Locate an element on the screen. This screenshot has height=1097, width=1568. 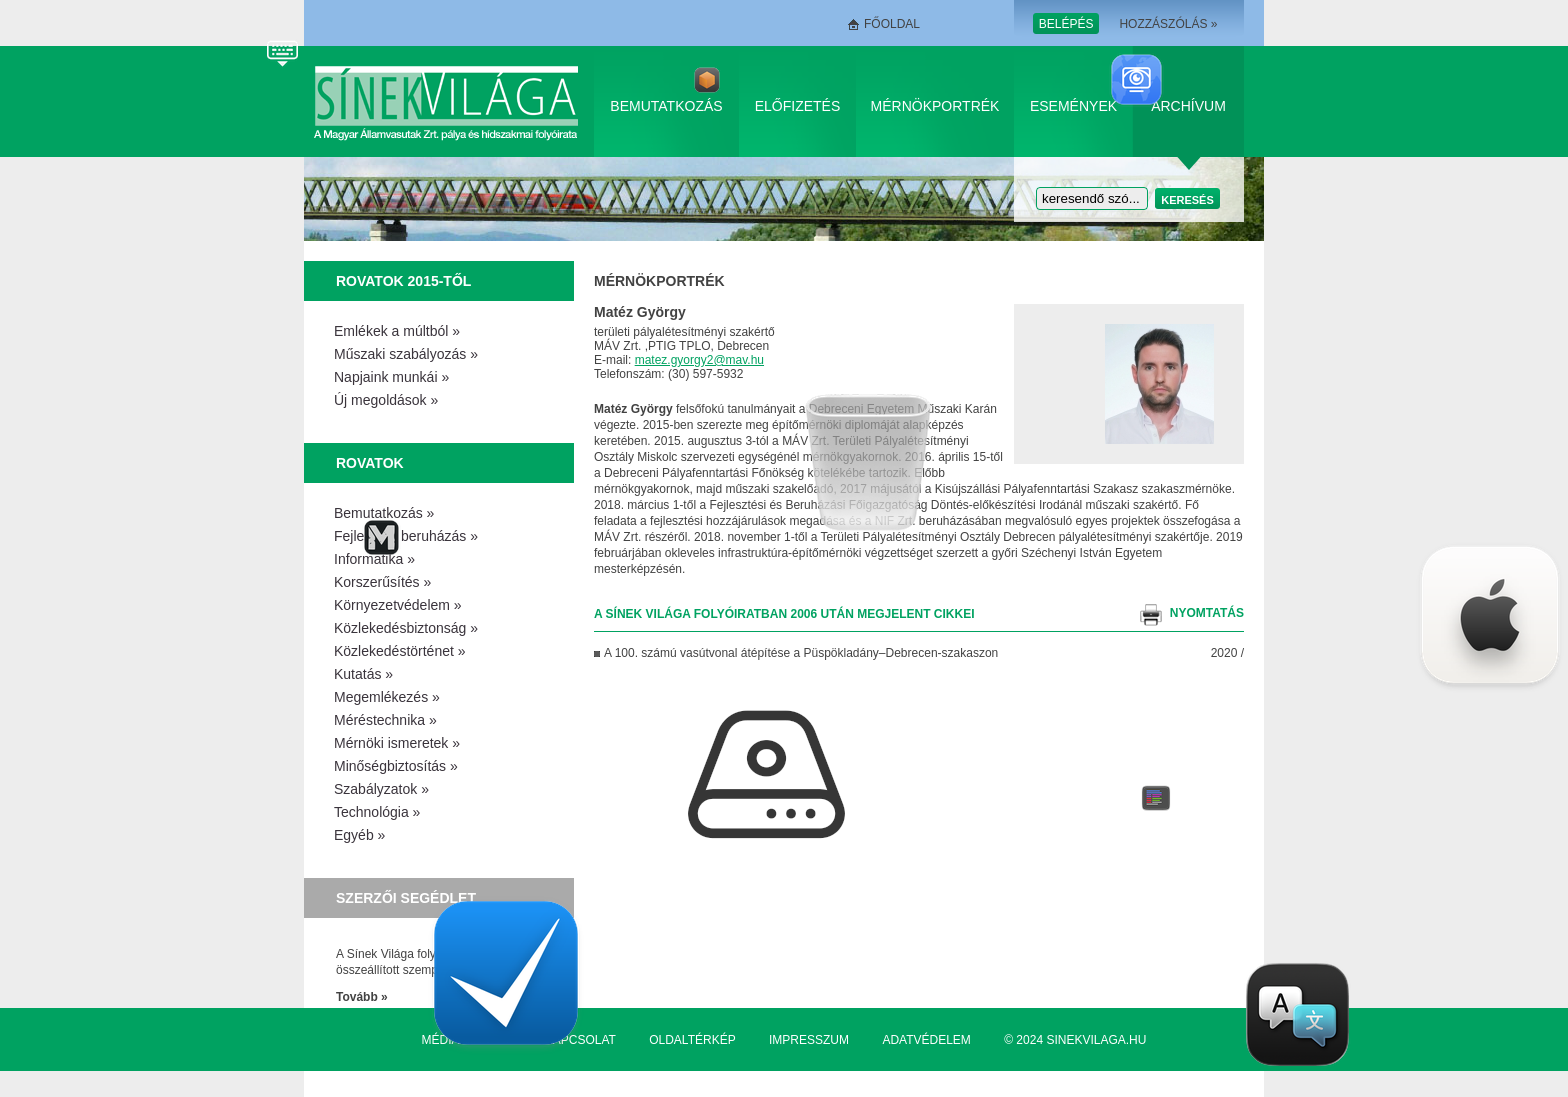
launch metro exodus game is located at coordinates (381, 537).